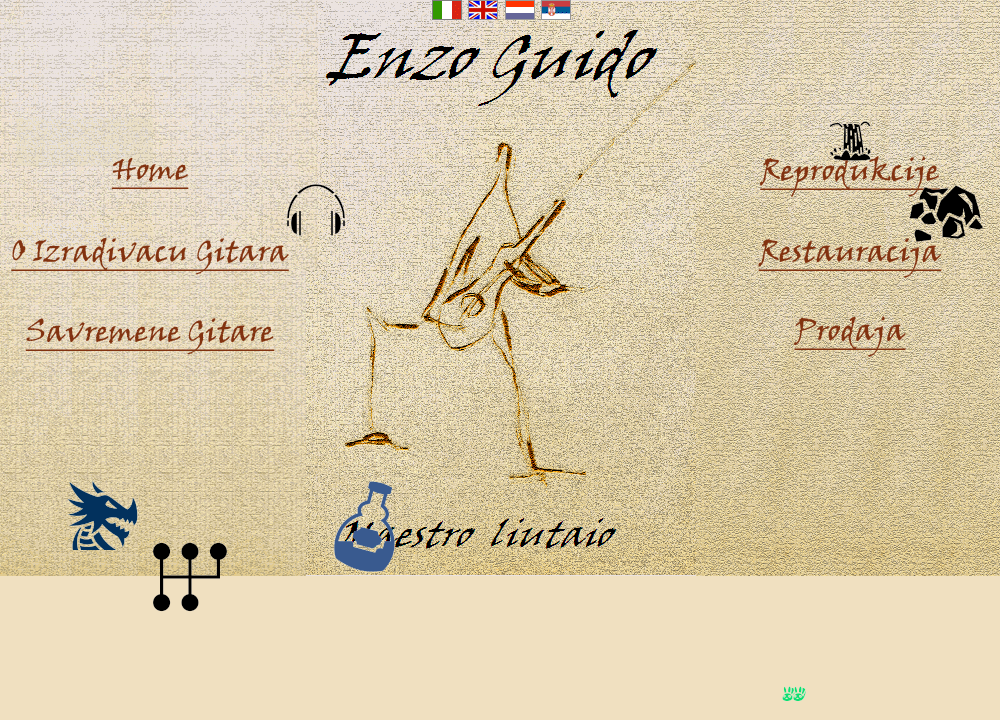 The height and width of the screenshot is (720, 1000). I want to click on select manual transmission mode, so click(190, 577).